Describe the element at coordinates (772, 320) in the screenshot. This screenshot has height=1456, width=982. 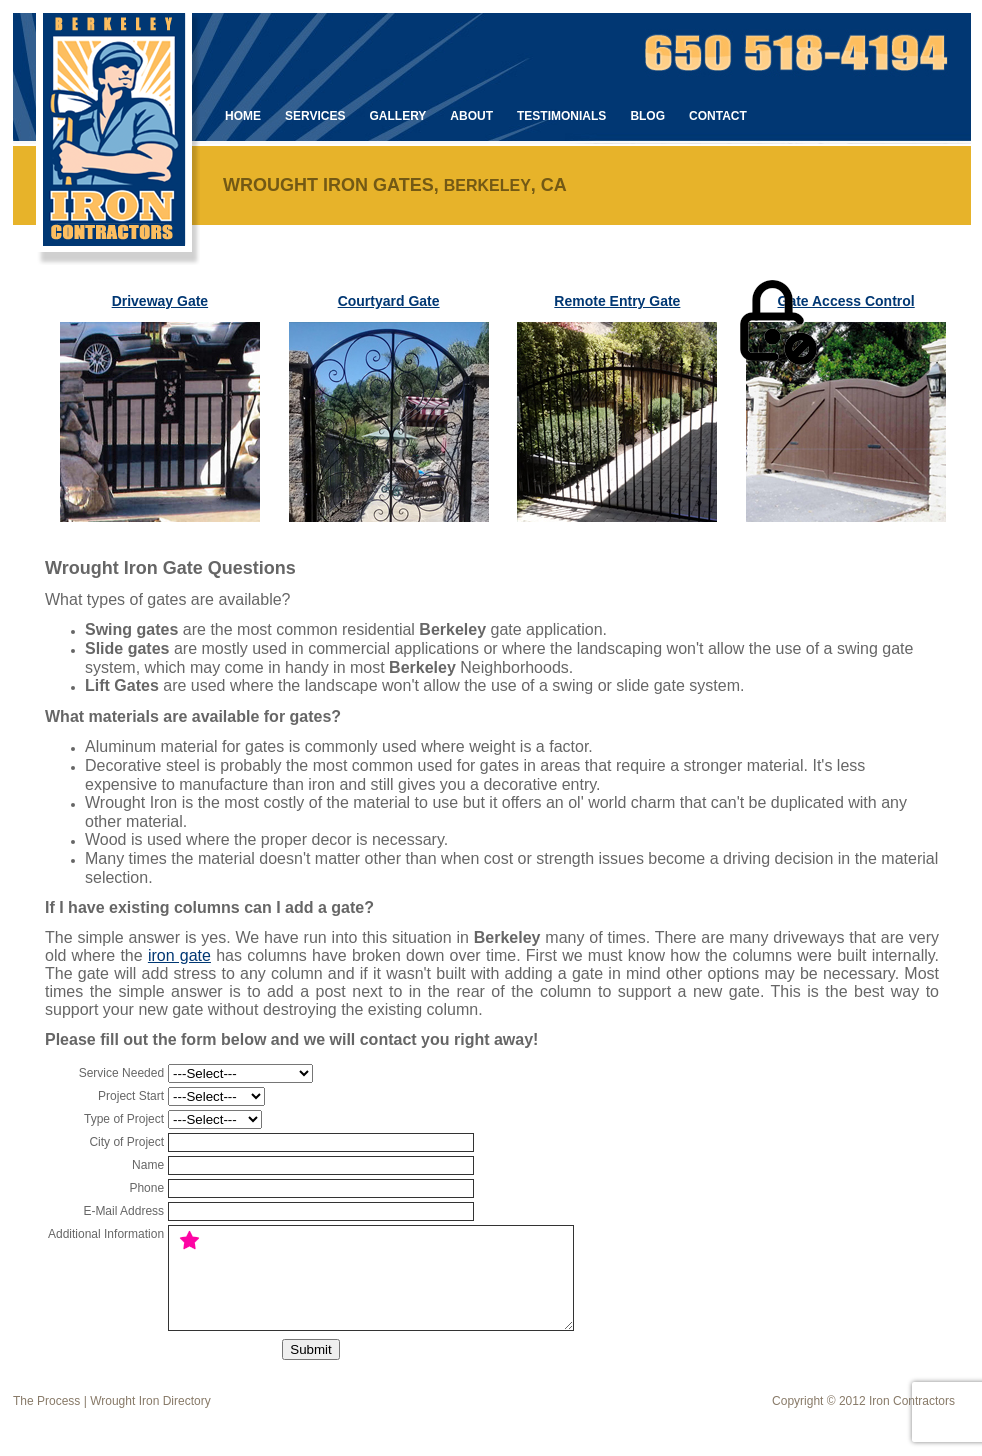
I see `cancel or revoke access permissions` at that location.